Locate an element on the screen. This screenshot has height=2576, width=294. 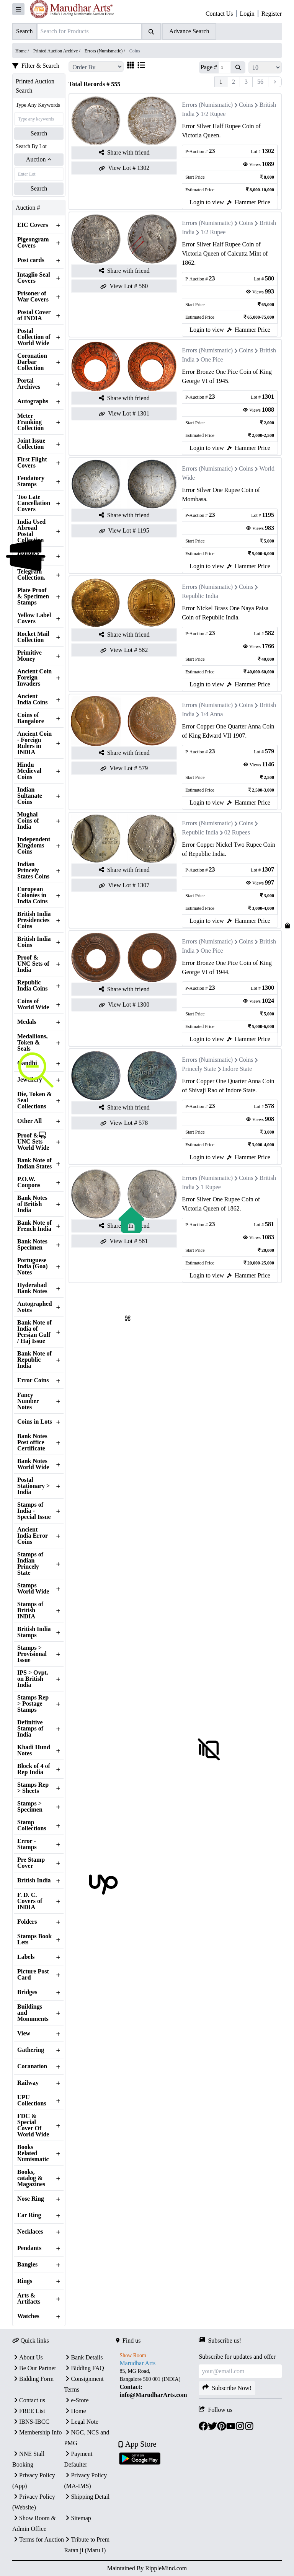
version history unavailable is located at coordinates (209, 1749).